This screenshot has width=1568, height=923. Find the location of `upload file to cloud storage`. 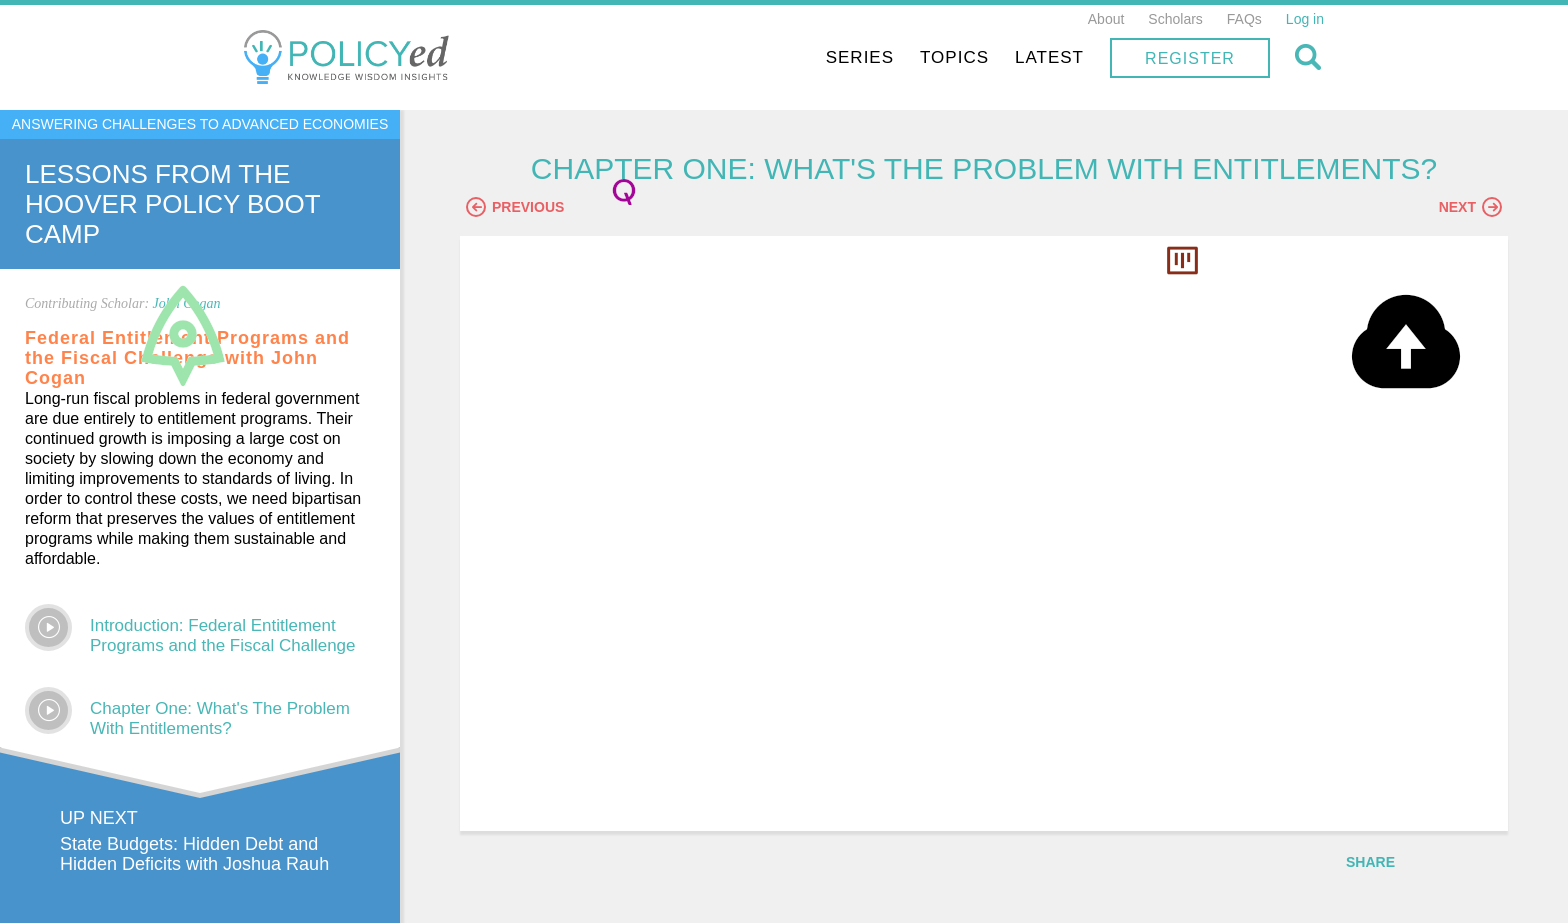

upload file to cloud storage is located at coordinates (1406, 344).